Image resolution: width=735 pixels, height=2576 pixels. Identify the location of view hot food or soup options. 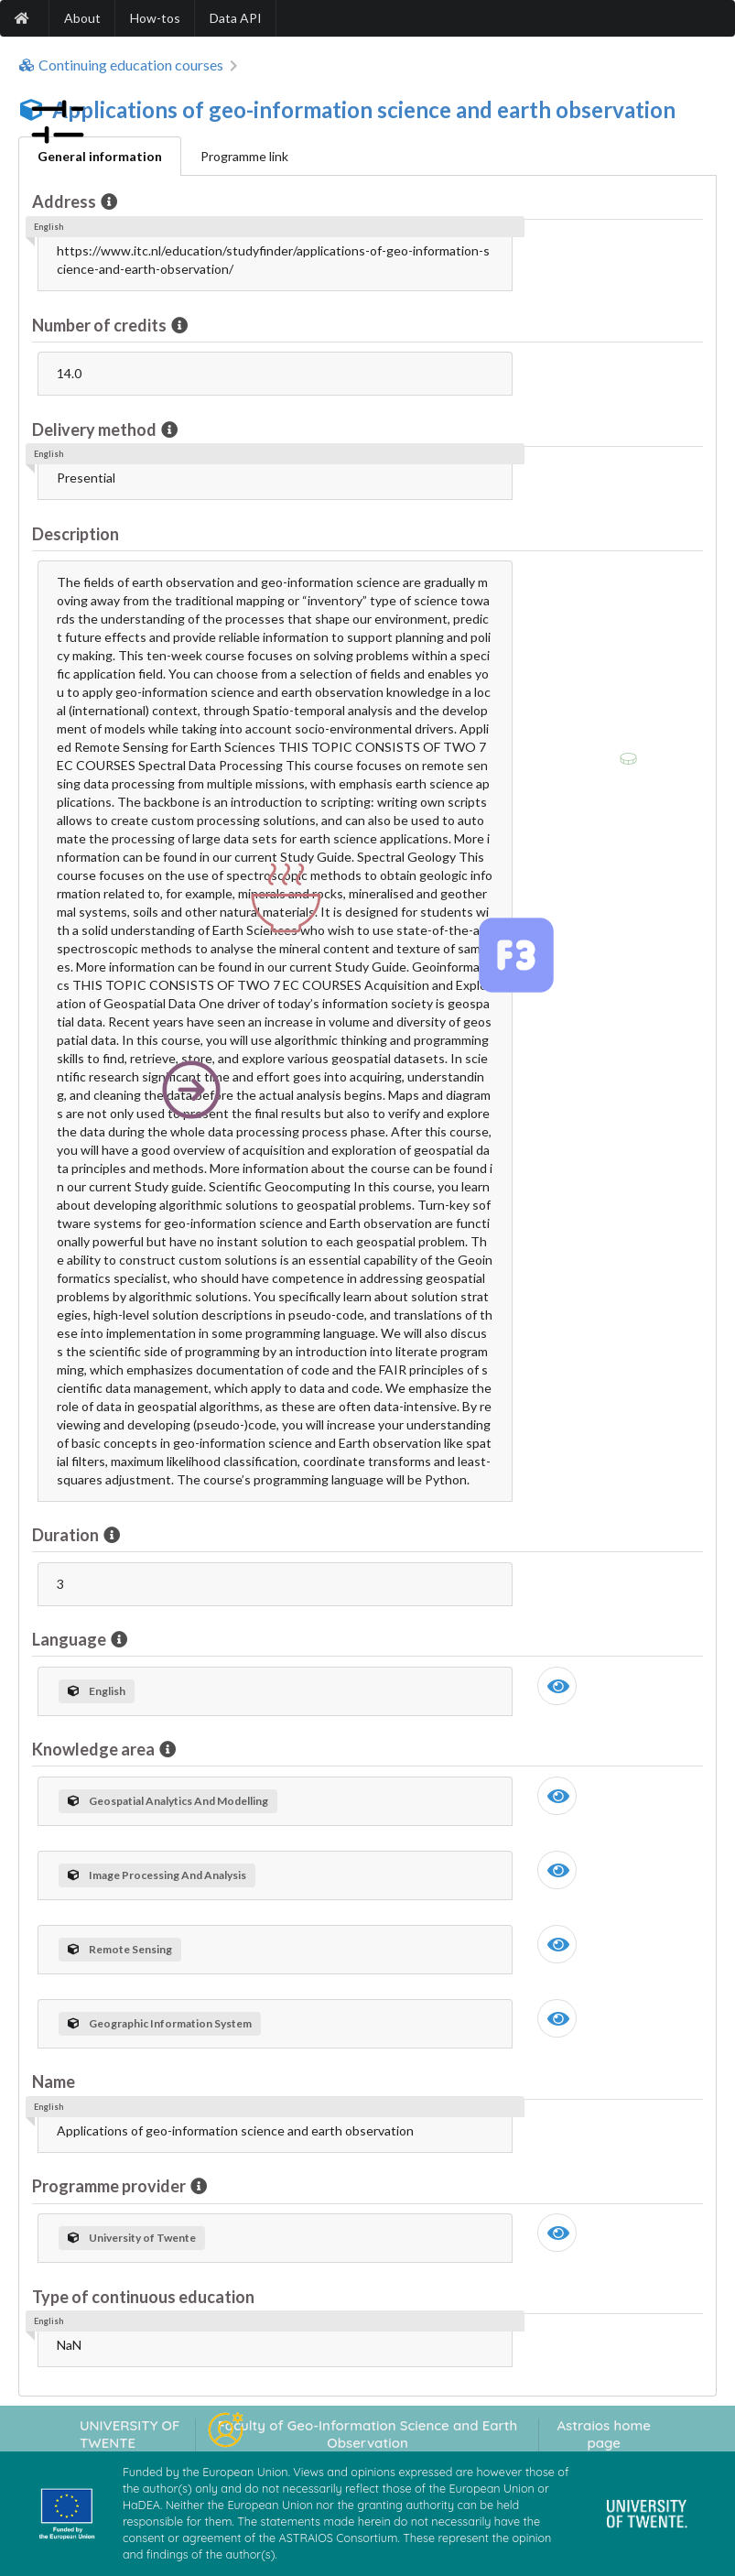
(286, 897).